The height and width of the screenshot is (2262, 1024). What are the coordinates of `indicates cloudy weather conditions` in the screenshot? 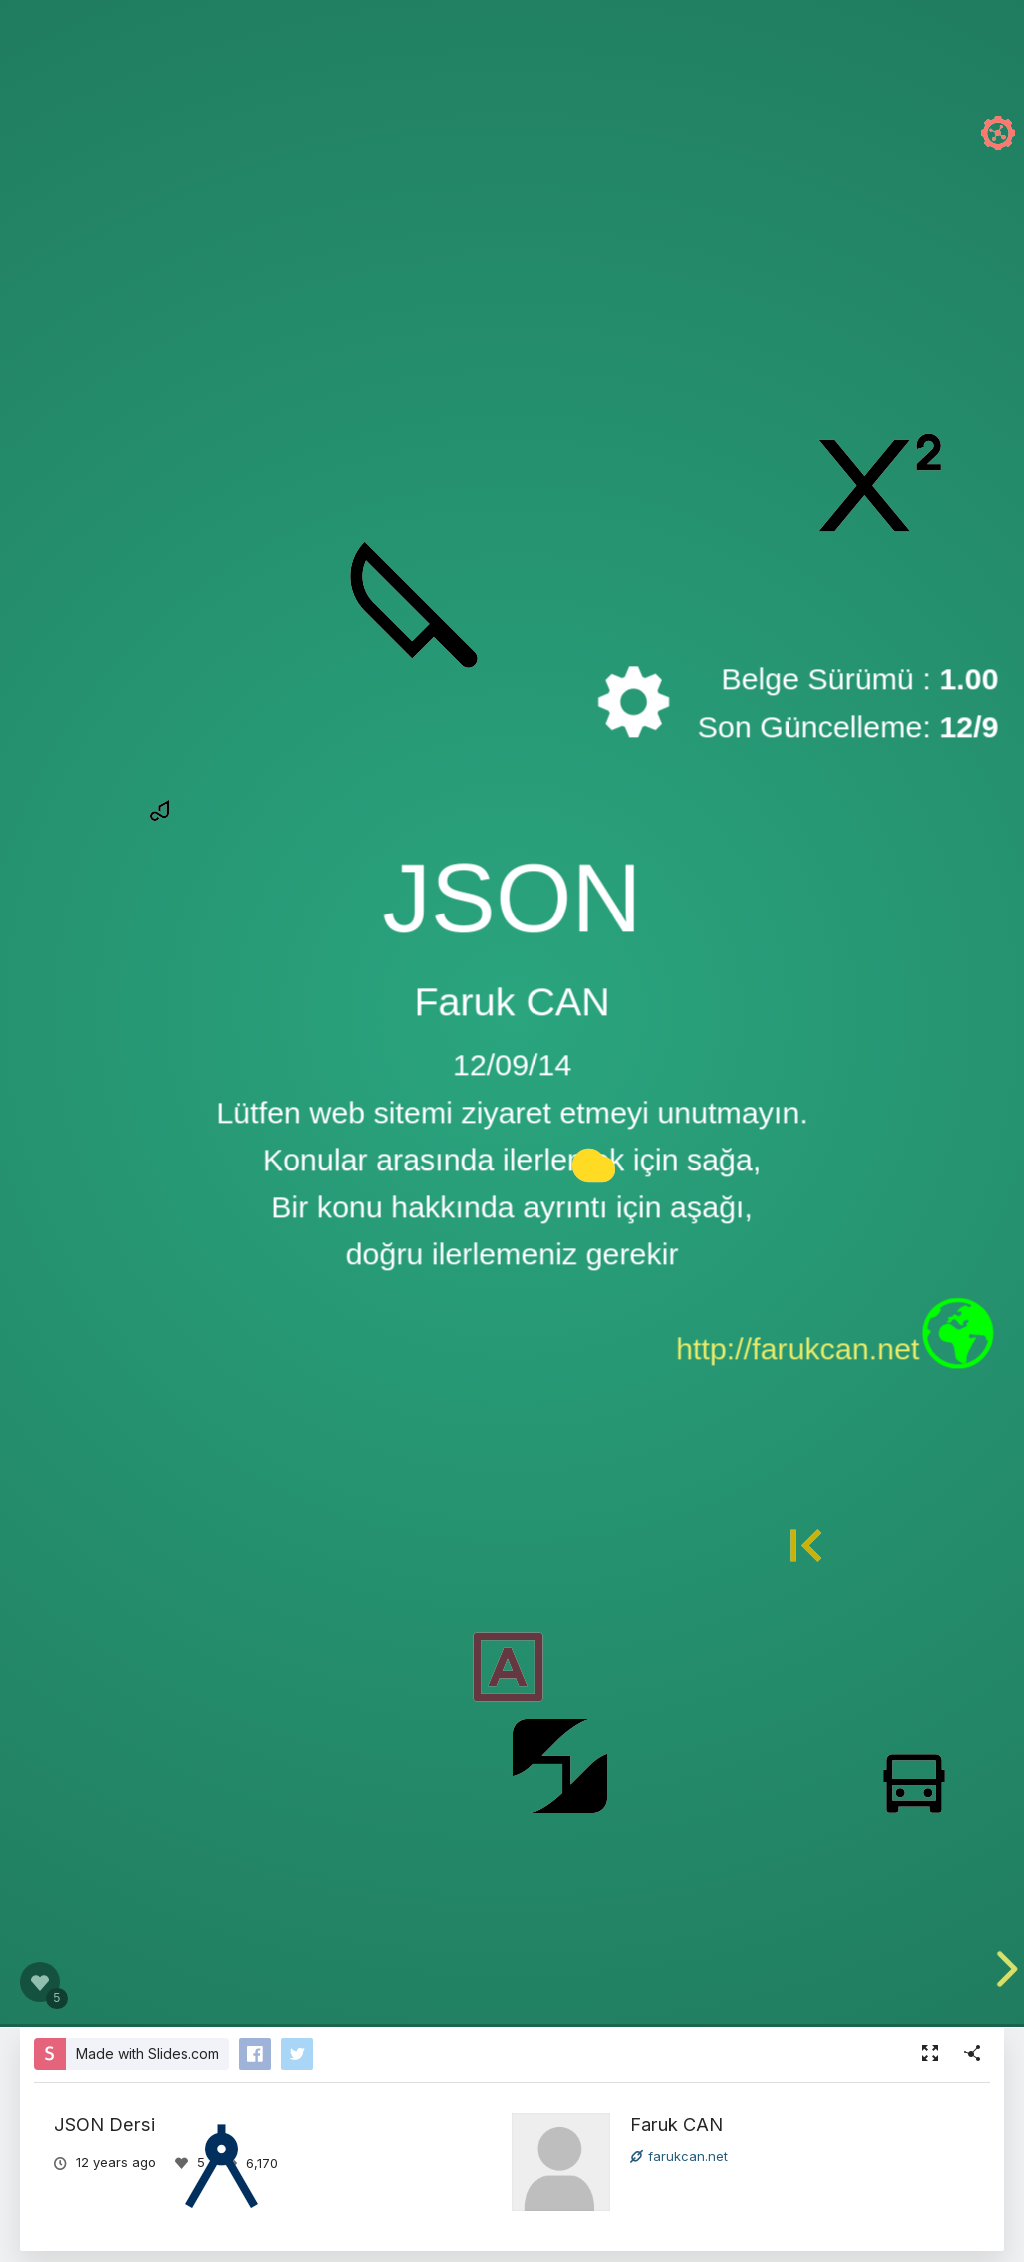 It's located at (593, 1164).